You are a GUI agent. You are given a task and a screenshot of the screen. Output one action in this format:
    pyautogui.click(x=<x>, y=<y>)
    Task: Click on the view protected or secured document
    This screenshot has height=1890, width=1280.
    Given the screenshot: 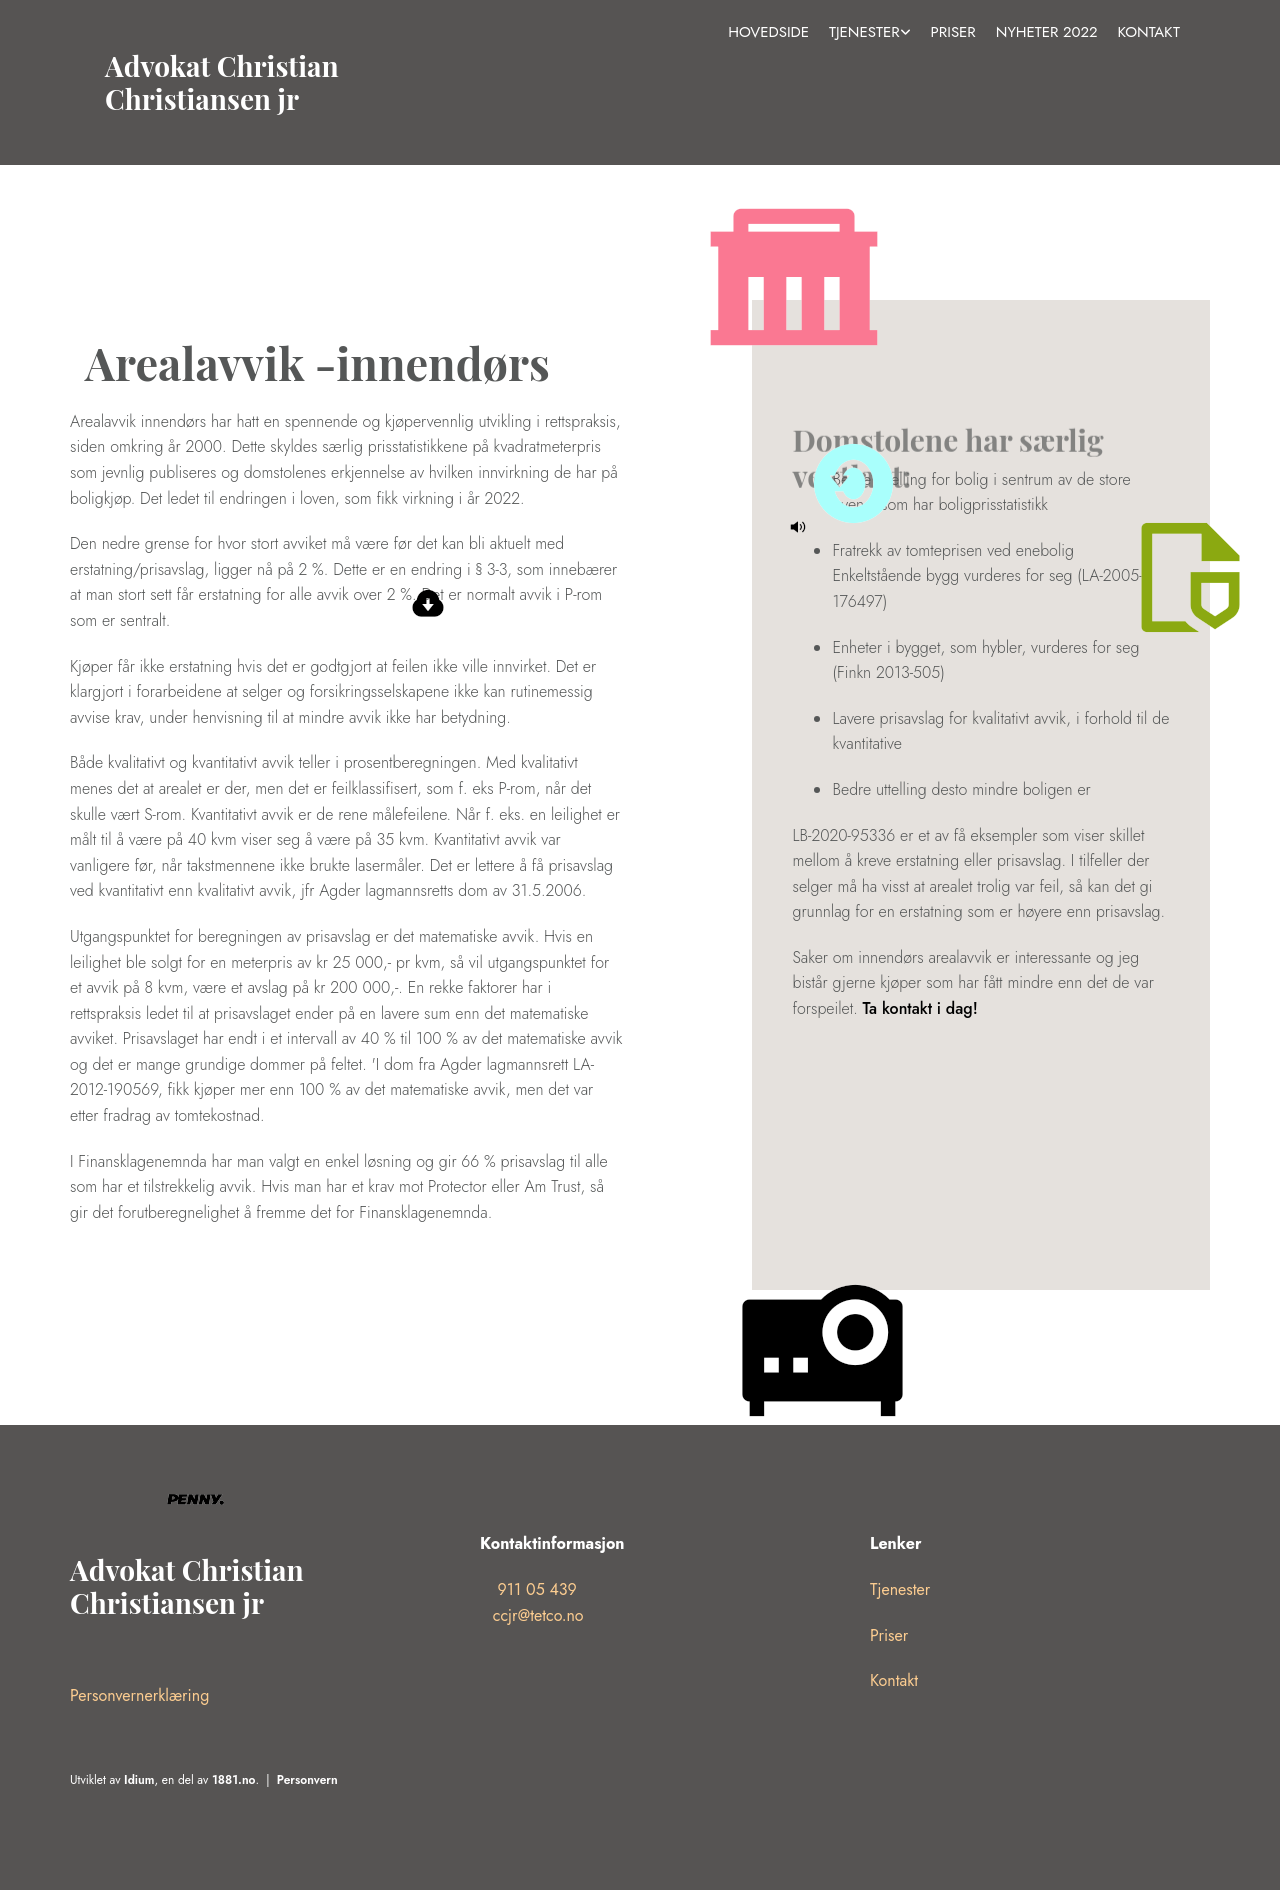 What is the action you would take?
    pyautogui.click(x=1190, y=577)
    